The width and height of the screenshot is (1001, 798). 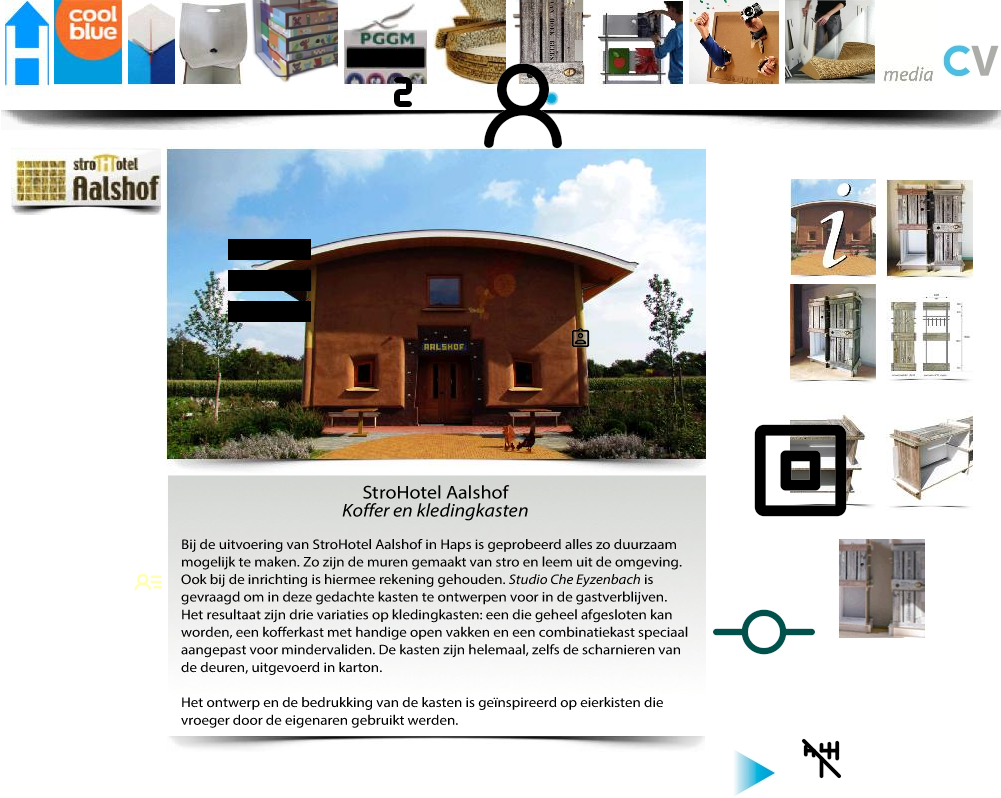 What do you see at coordinates (800, 470) in the screenshot?
I see `Square payment services logo` at bounding box center [800, 470].